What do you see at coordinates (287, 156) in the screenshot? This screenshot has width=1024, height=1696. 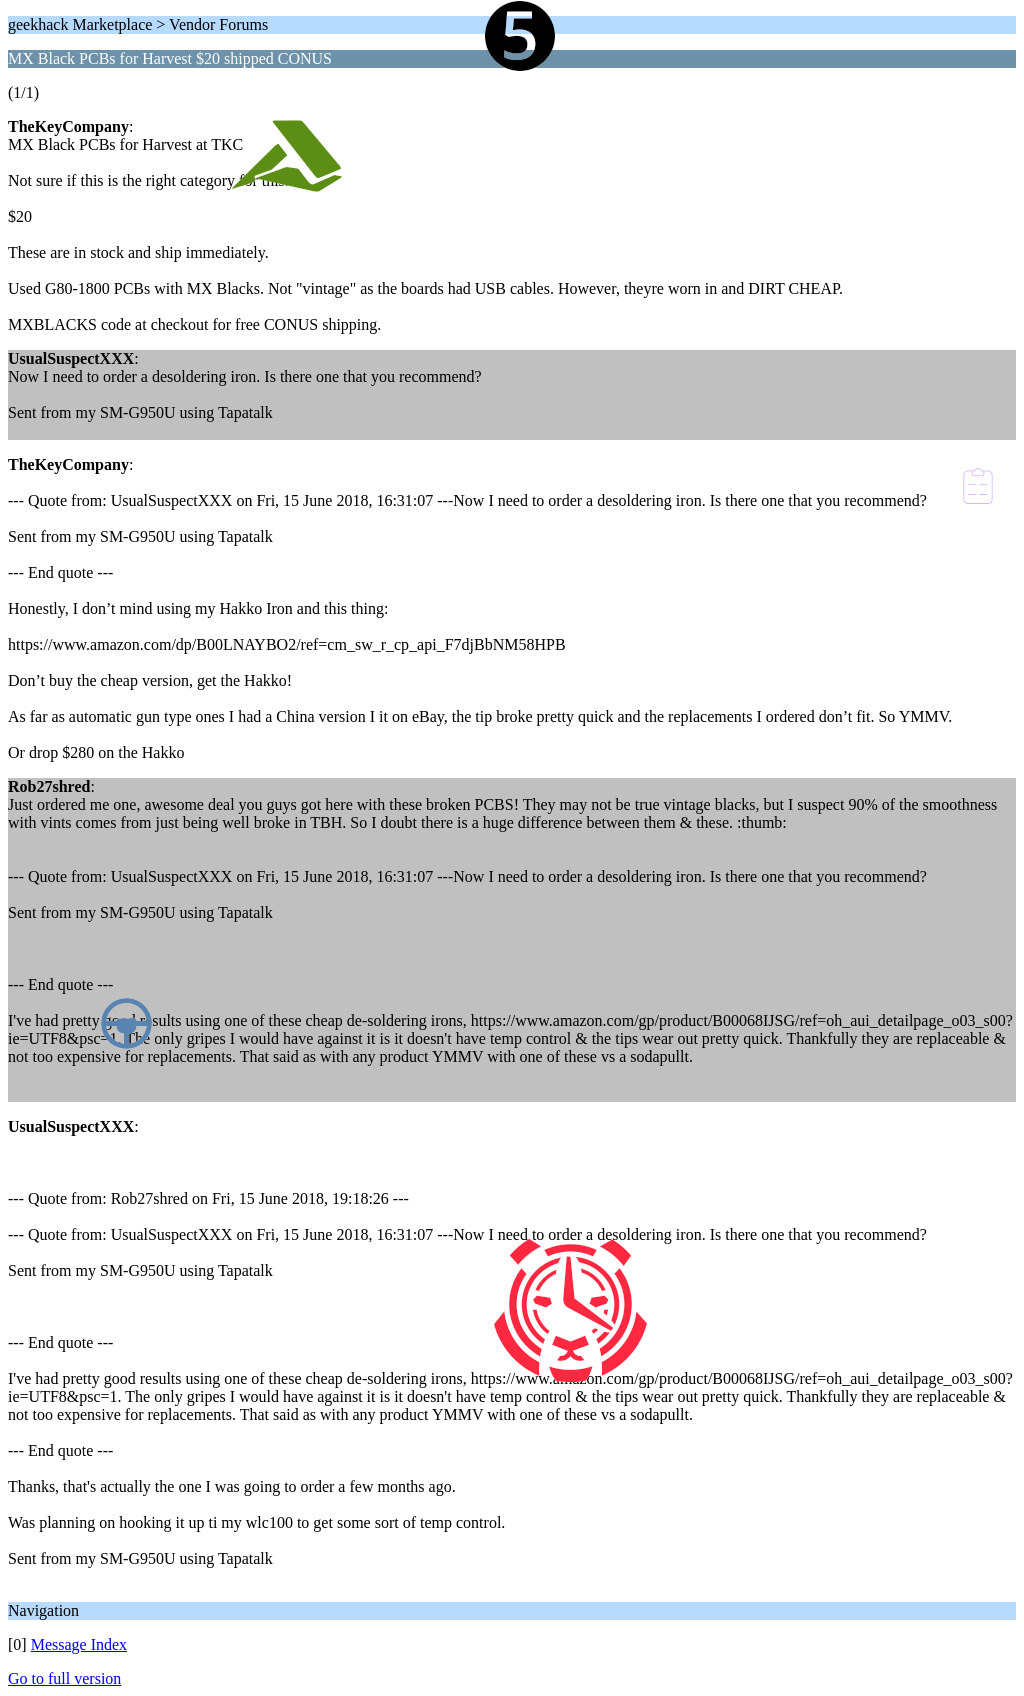 I see `accusoft company logo` at bounding box center [287, 156].